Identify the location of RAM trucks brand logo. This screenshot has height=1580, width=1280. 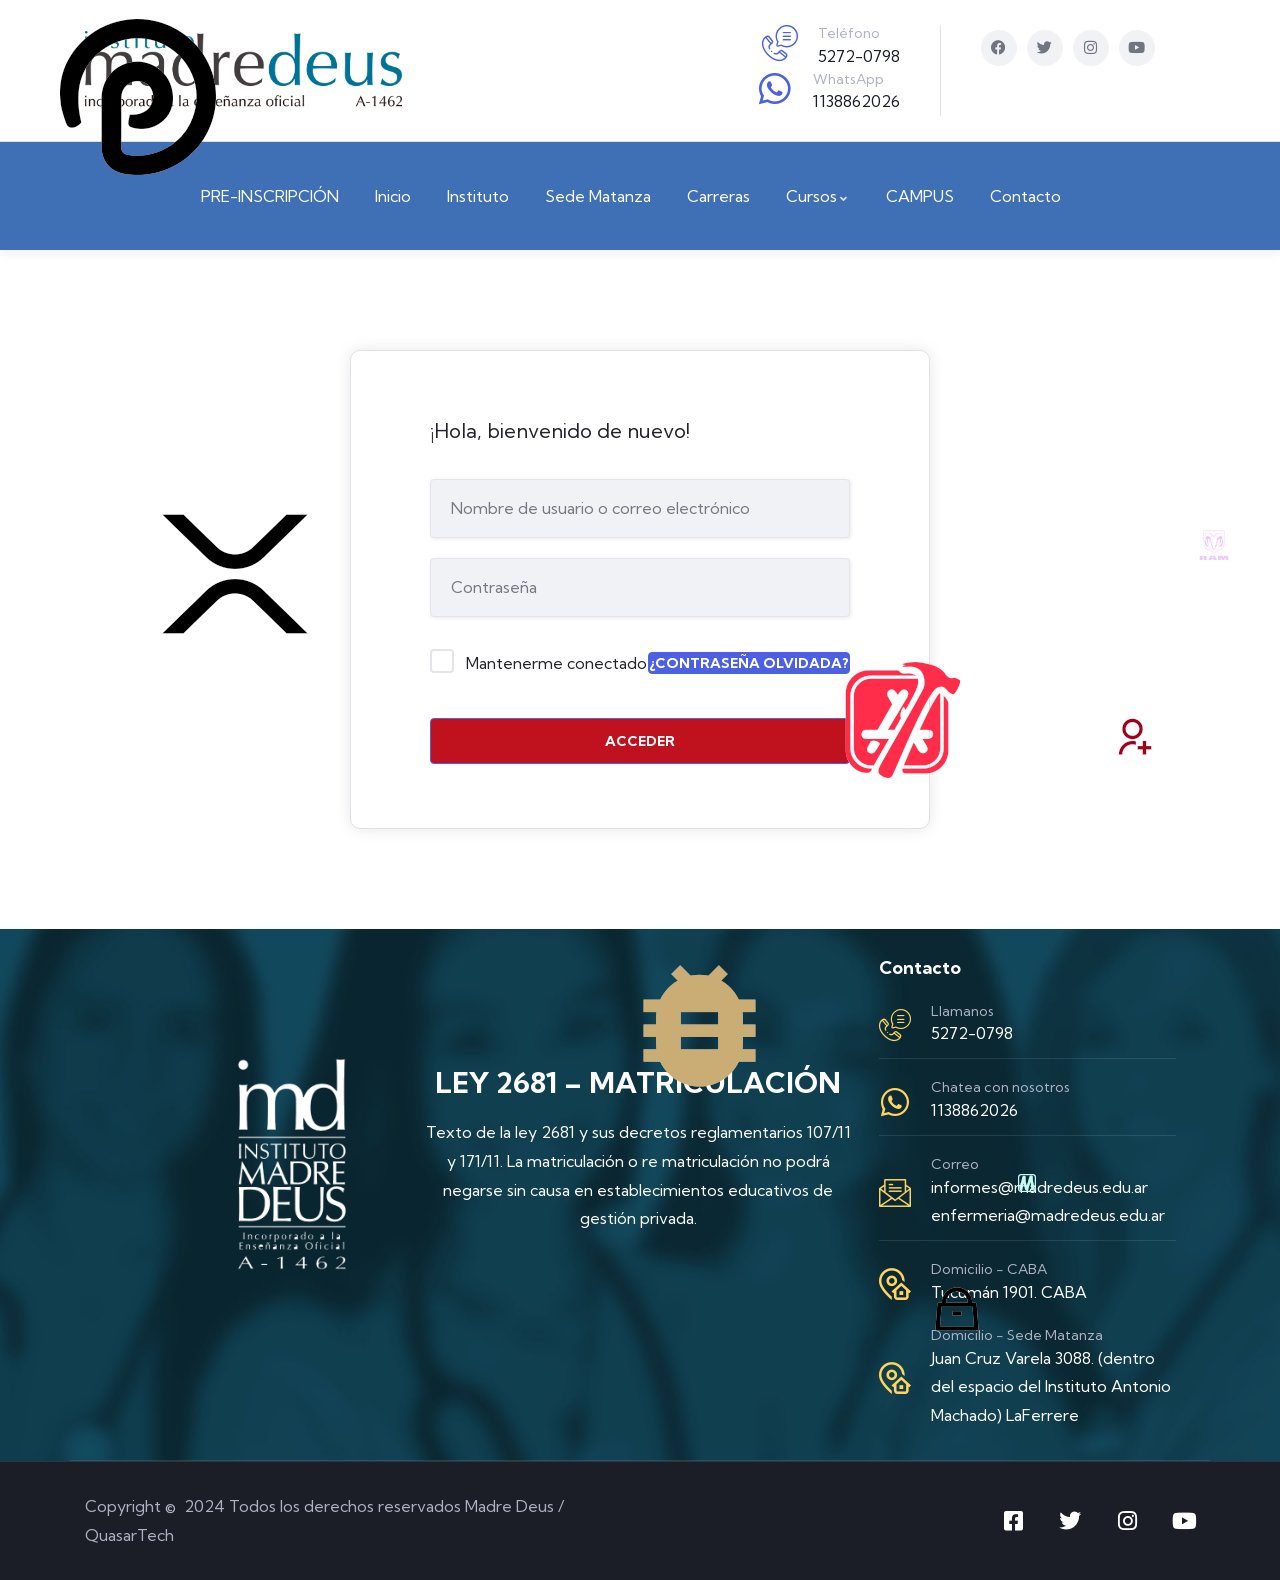
(1214, 545).